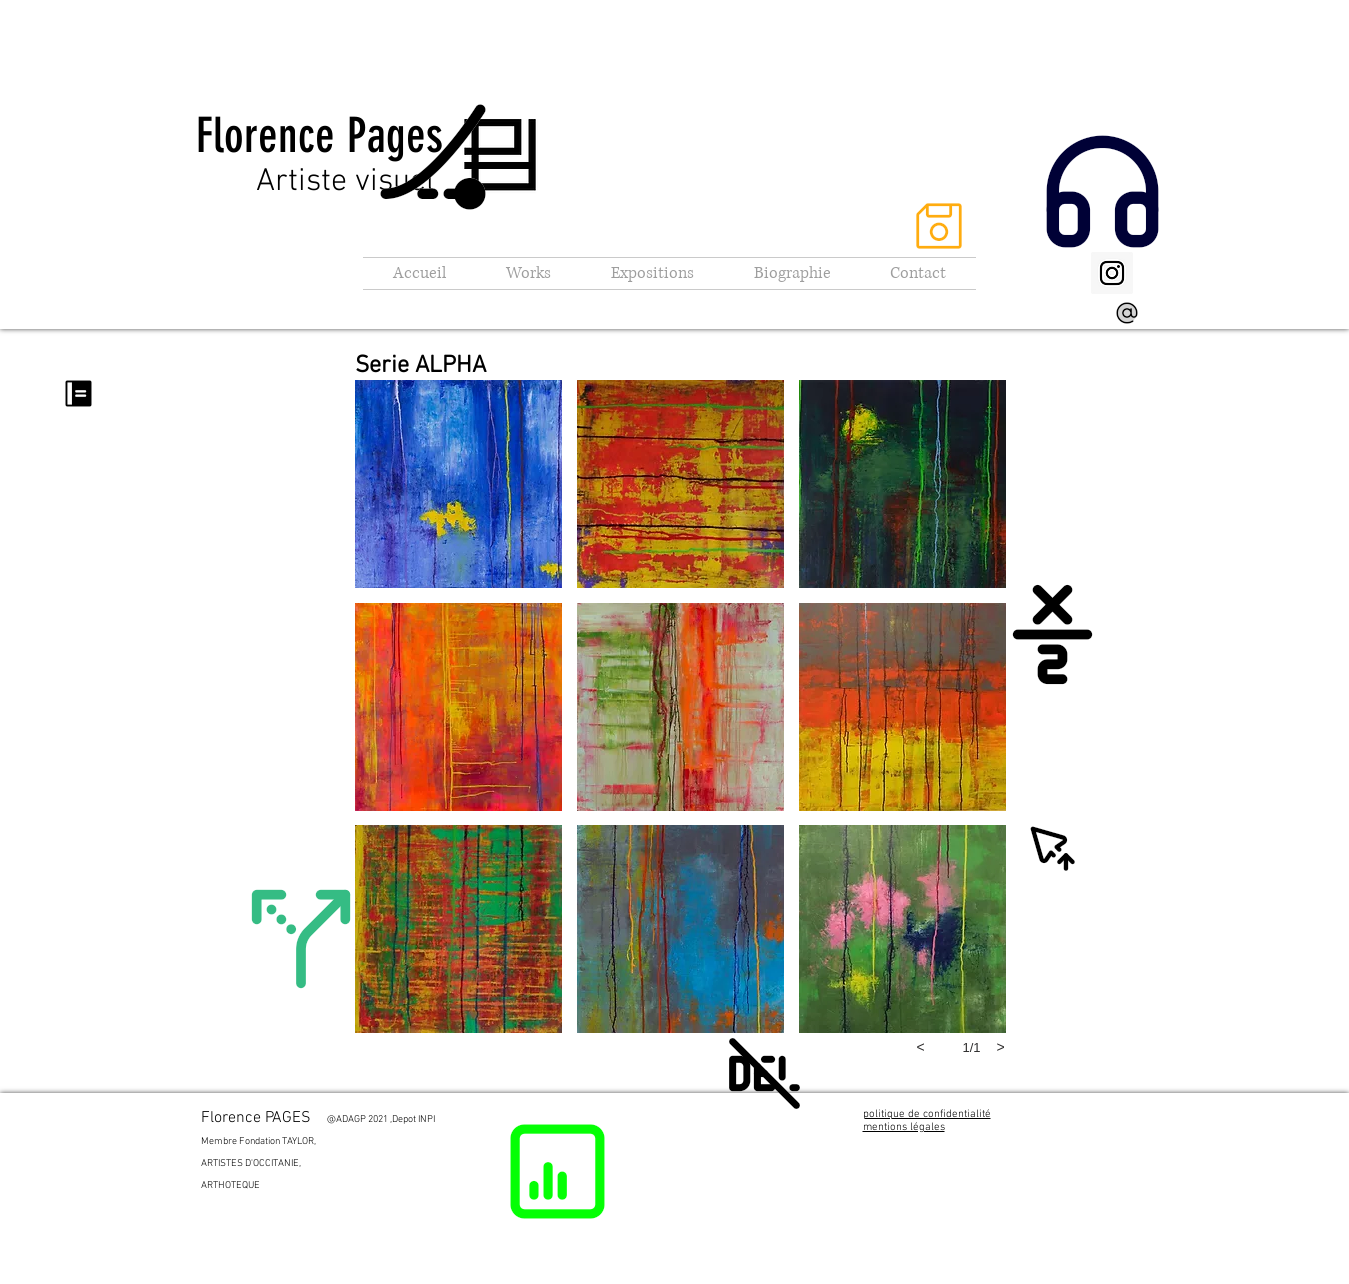 The width and height of the screenshot is (1349, 1284). I want to click on http delete request disabled or unavailable, so click(764, 1073).